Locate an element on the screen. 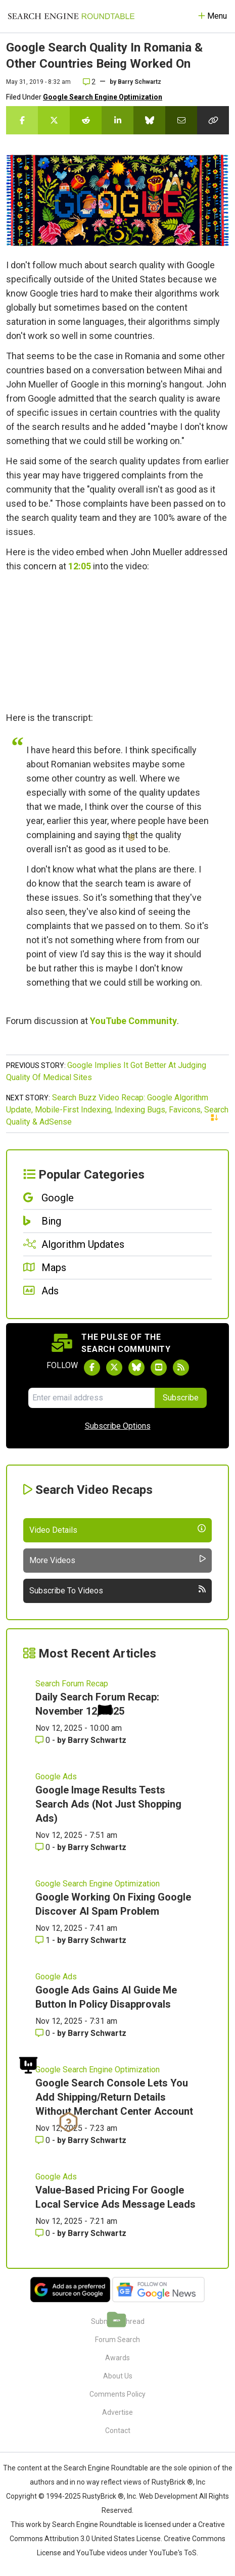  analyze data or run diagnostics is located at coordinates (131, 838).